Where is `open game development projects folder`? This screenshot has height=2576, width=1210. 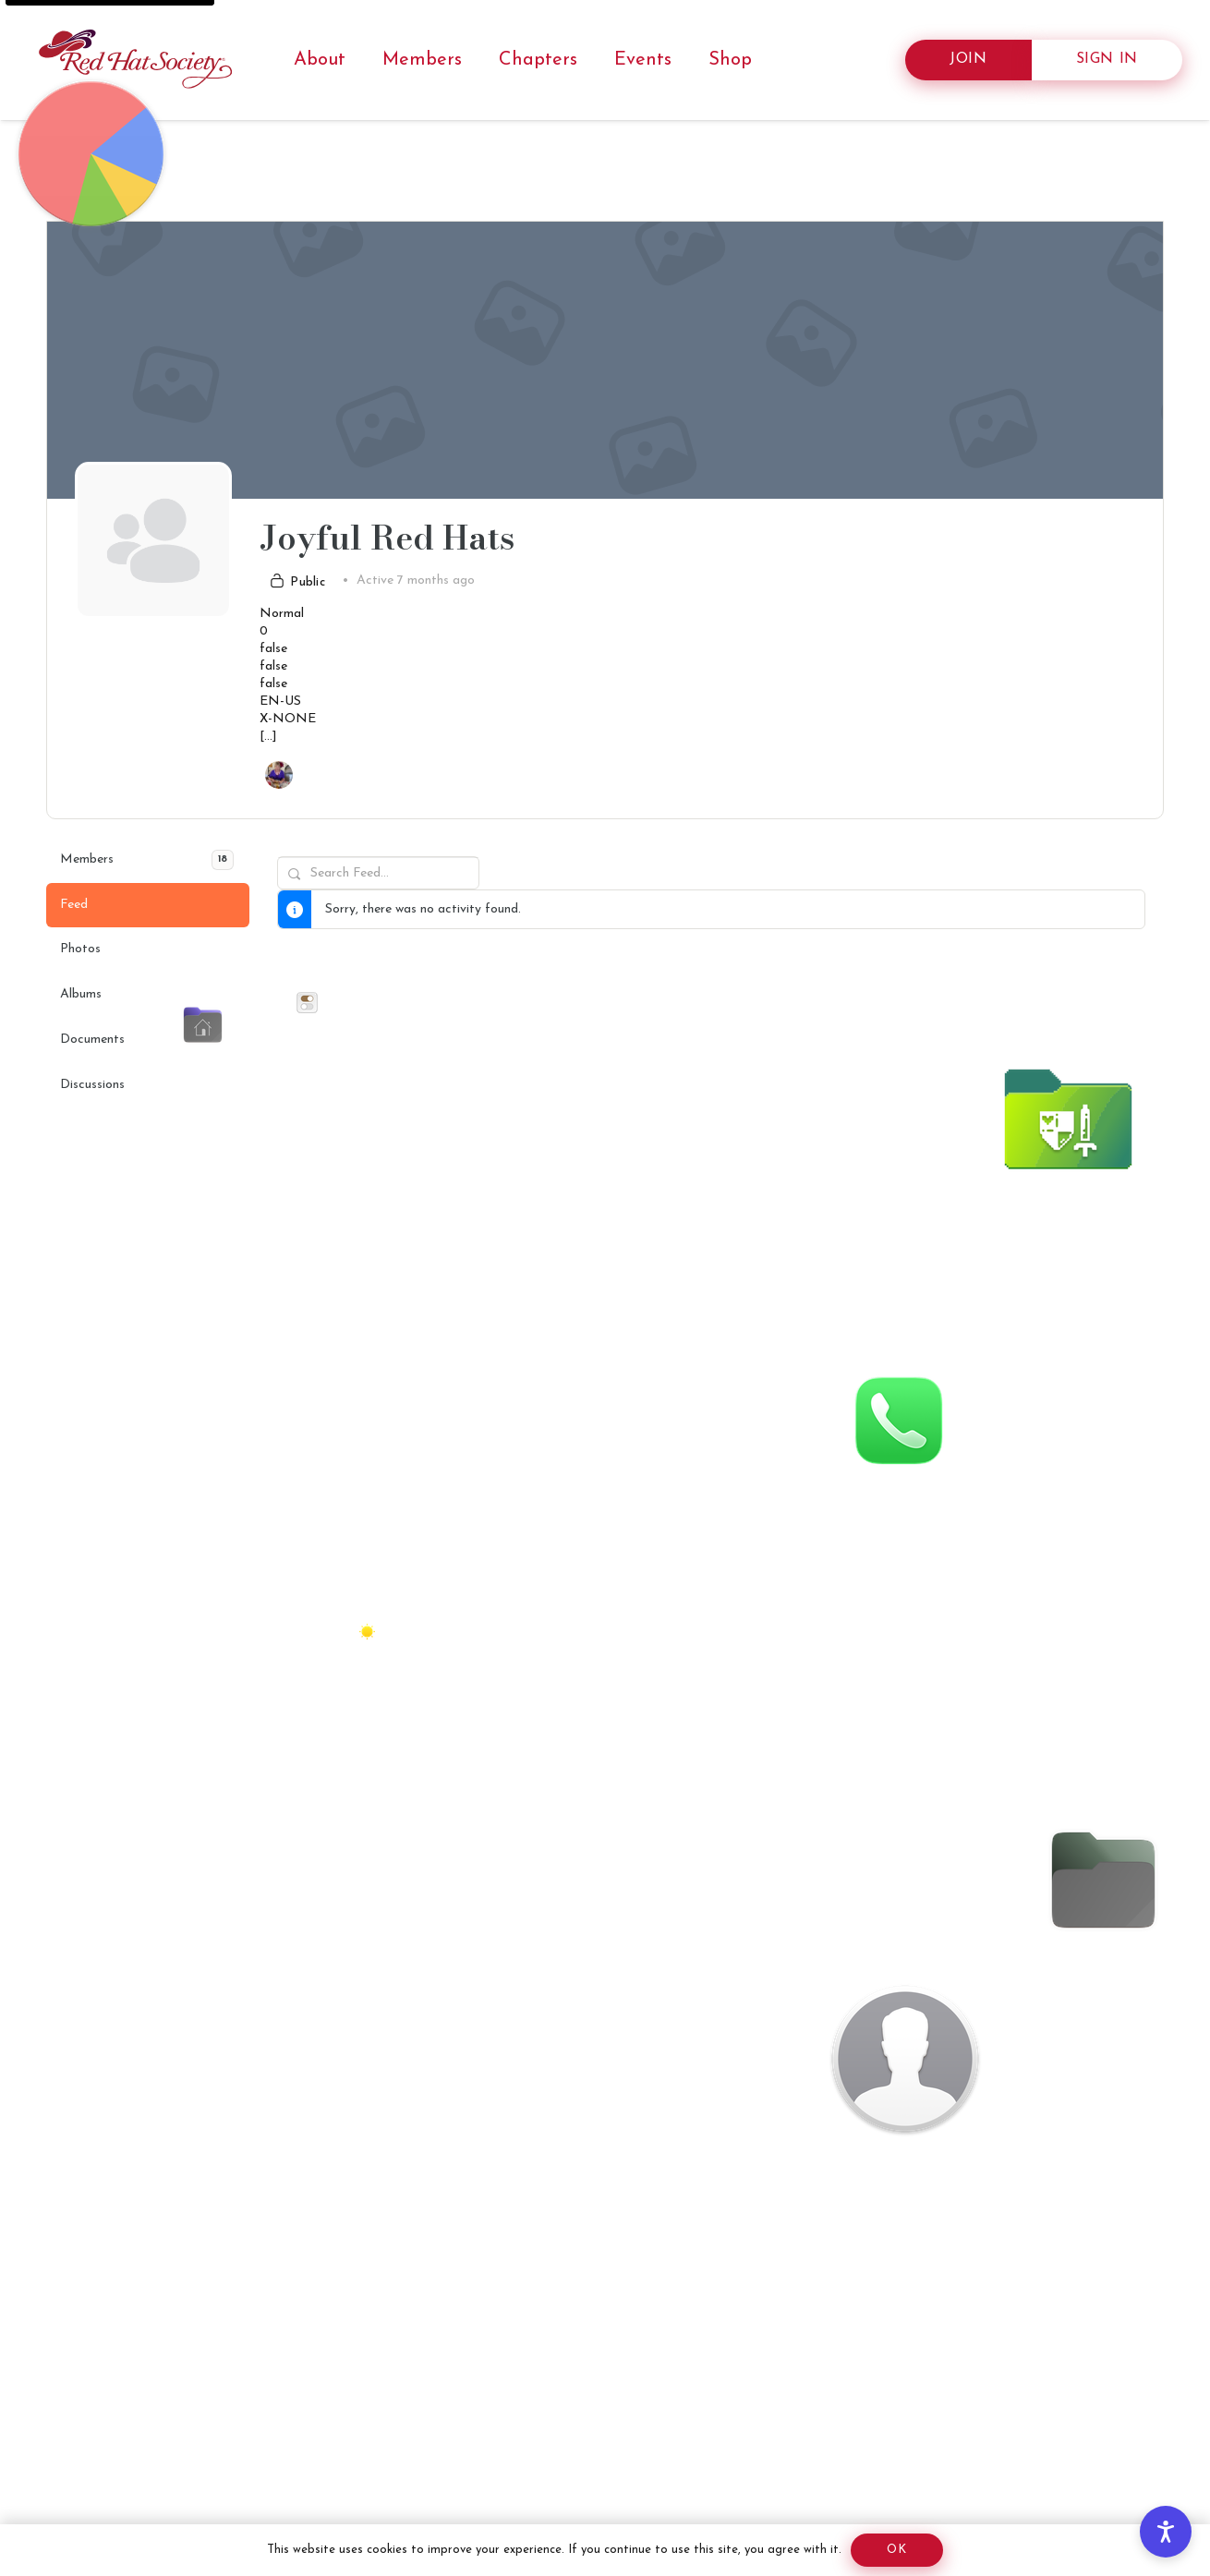 open game development projects folder is located at coordinates (1068, 1122).